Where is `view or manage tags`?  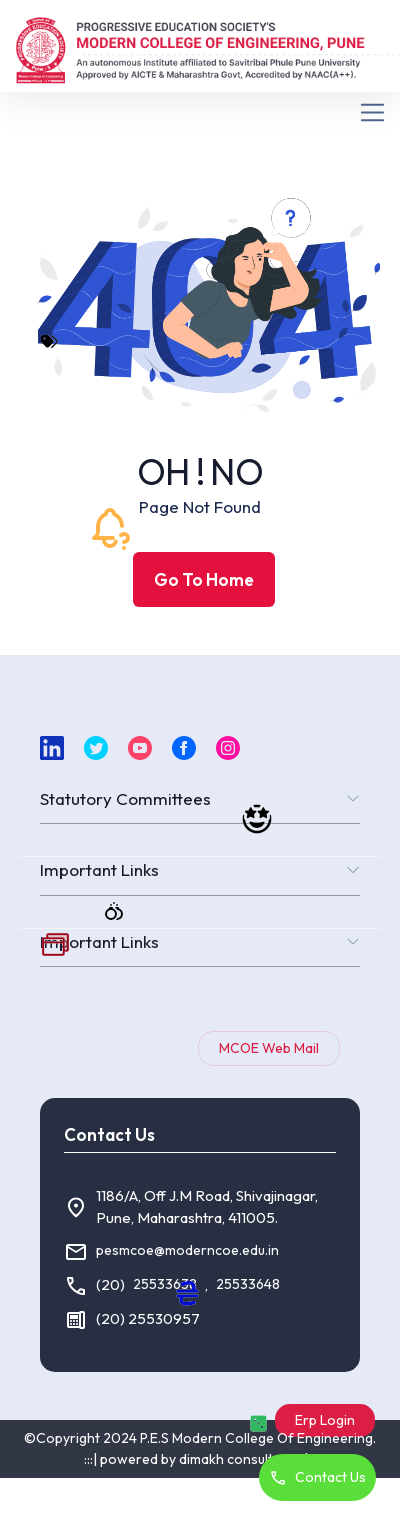 view or manage tags is located at coordinates (49, 342).